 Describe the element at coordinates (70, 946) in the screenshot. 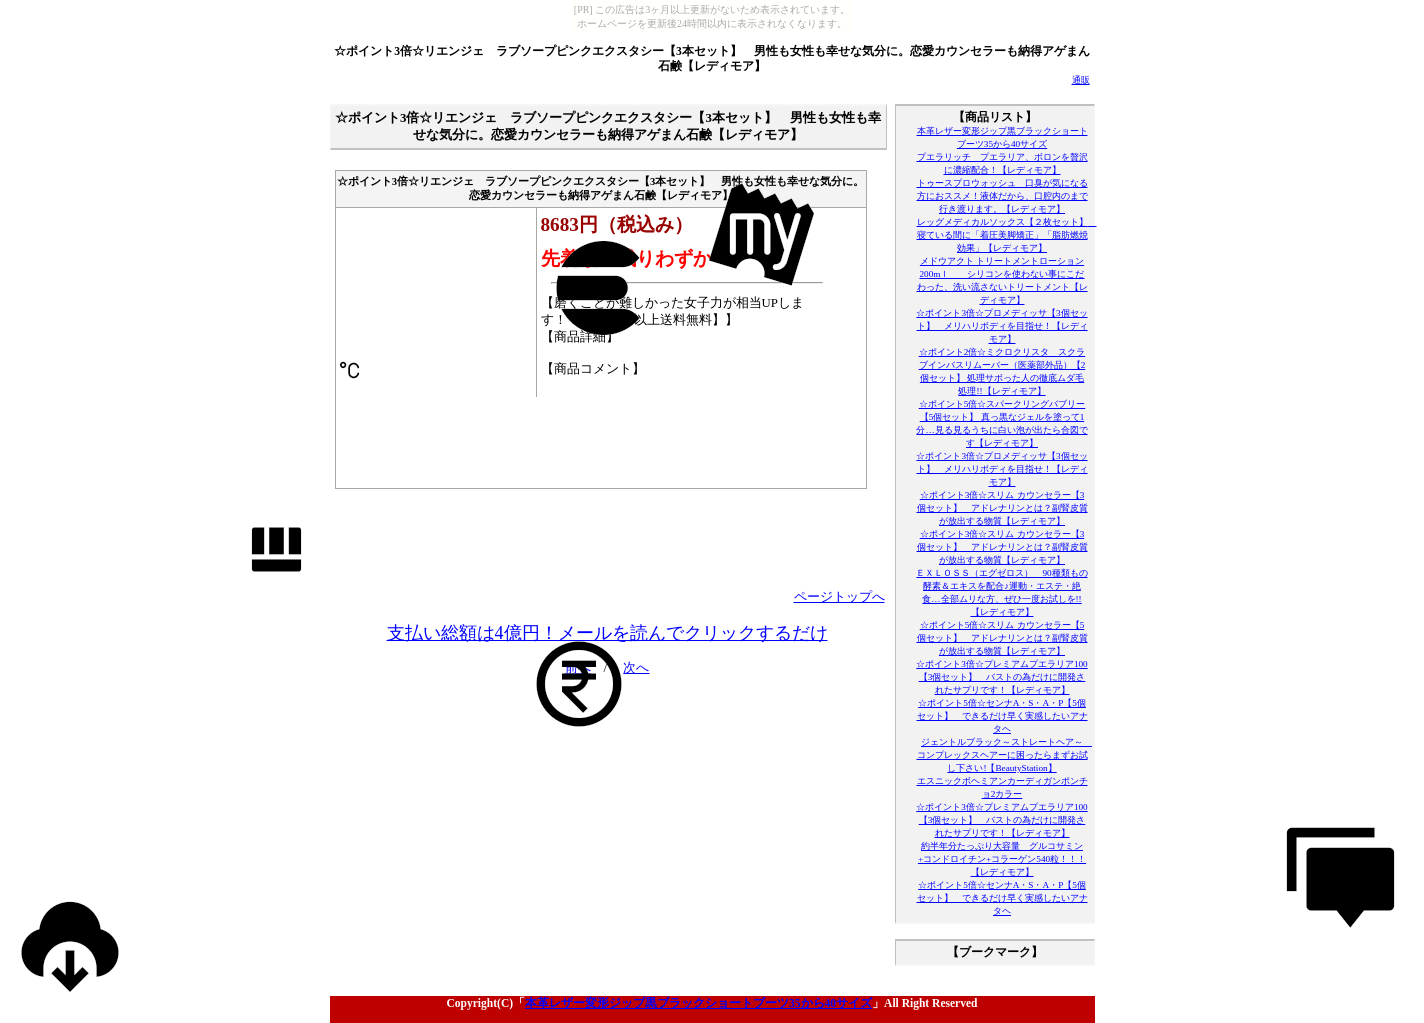

I see `download file from cloud storage` at that location.